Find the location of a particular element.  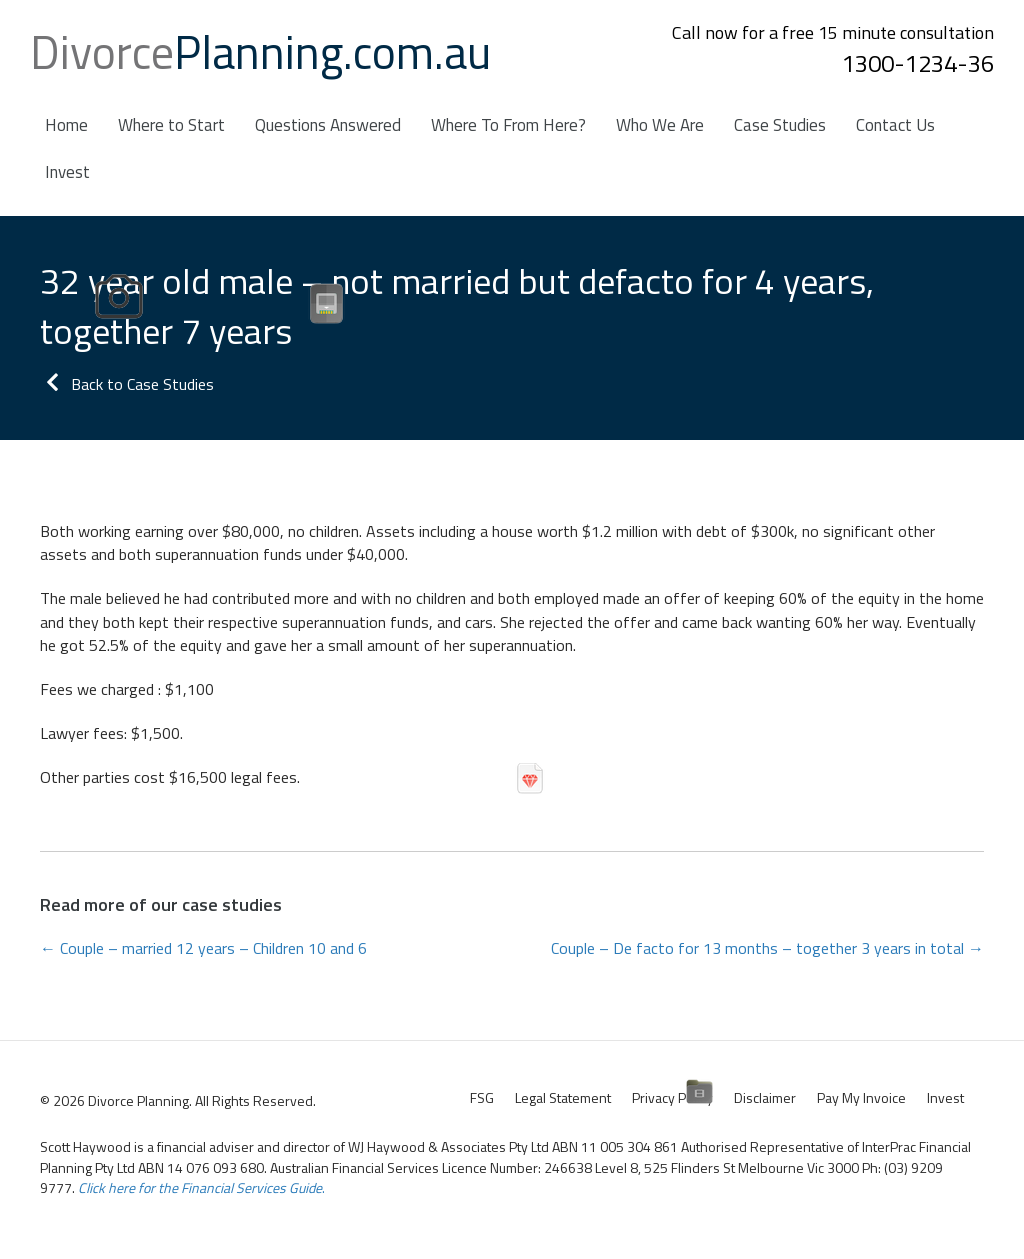

a ruby programming language file is located at coordinates (530, 778).